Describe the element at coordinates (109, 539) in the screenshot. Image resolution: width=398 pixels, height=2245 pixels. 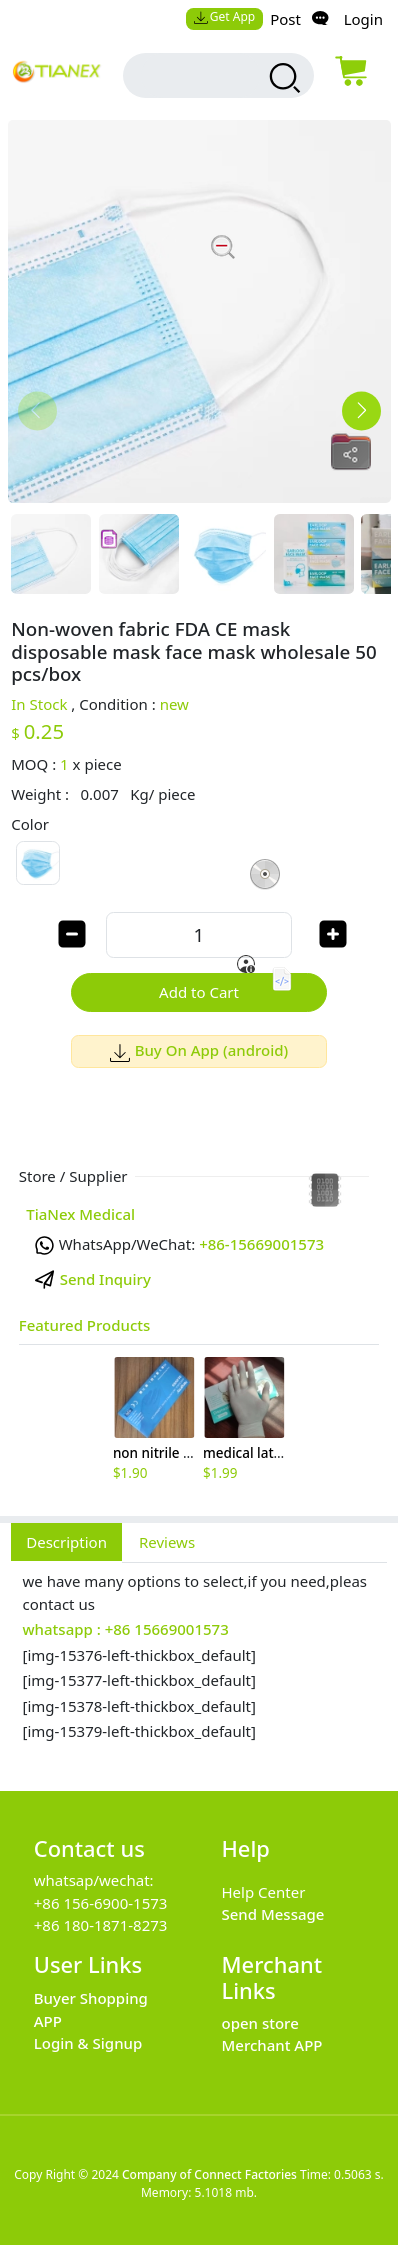
I see `open an opendocument database file` at that location.